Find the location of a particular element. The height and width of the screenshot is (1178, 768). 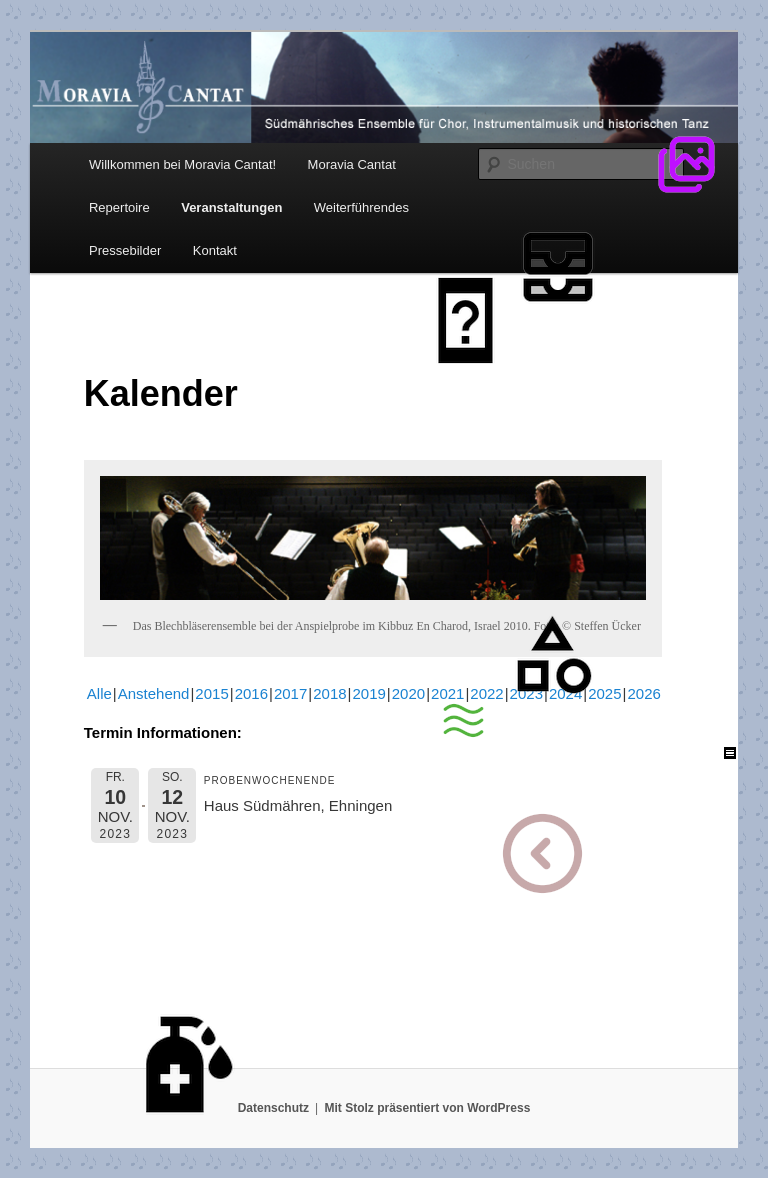

view all inboxes is located at coordinates (558, 267).